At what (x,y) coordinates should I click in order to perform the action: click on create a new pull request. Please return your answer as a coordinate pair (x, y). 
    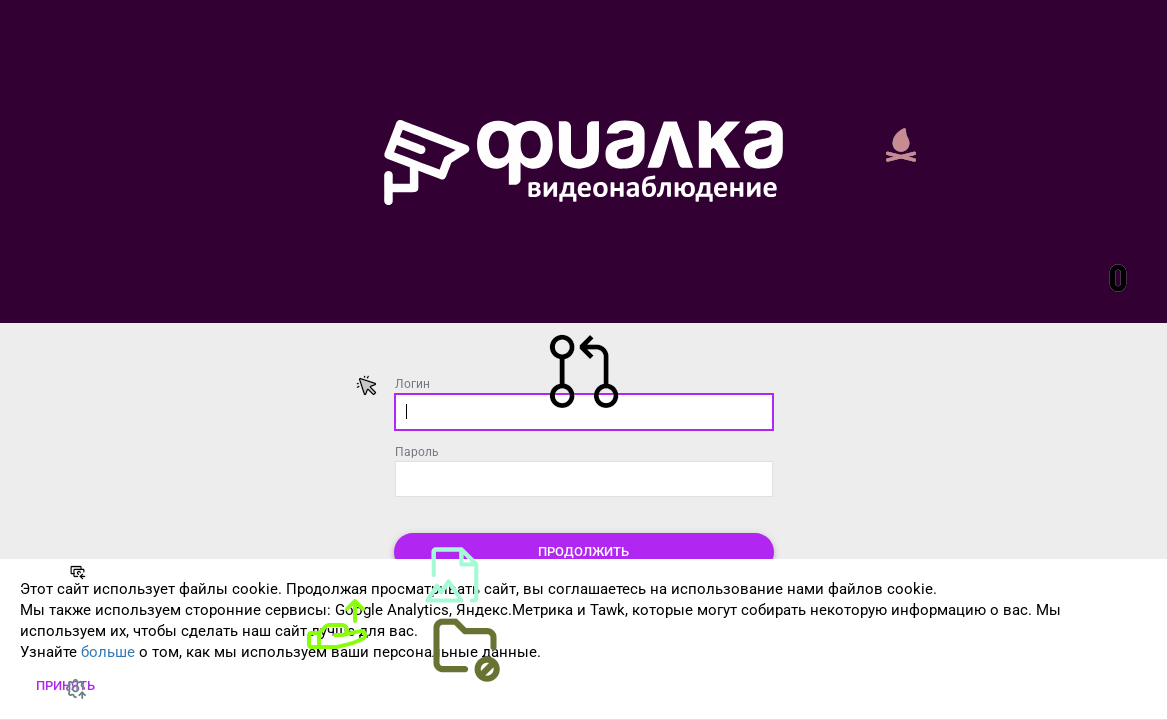
    Looking at the image, I should click on (584, 369).